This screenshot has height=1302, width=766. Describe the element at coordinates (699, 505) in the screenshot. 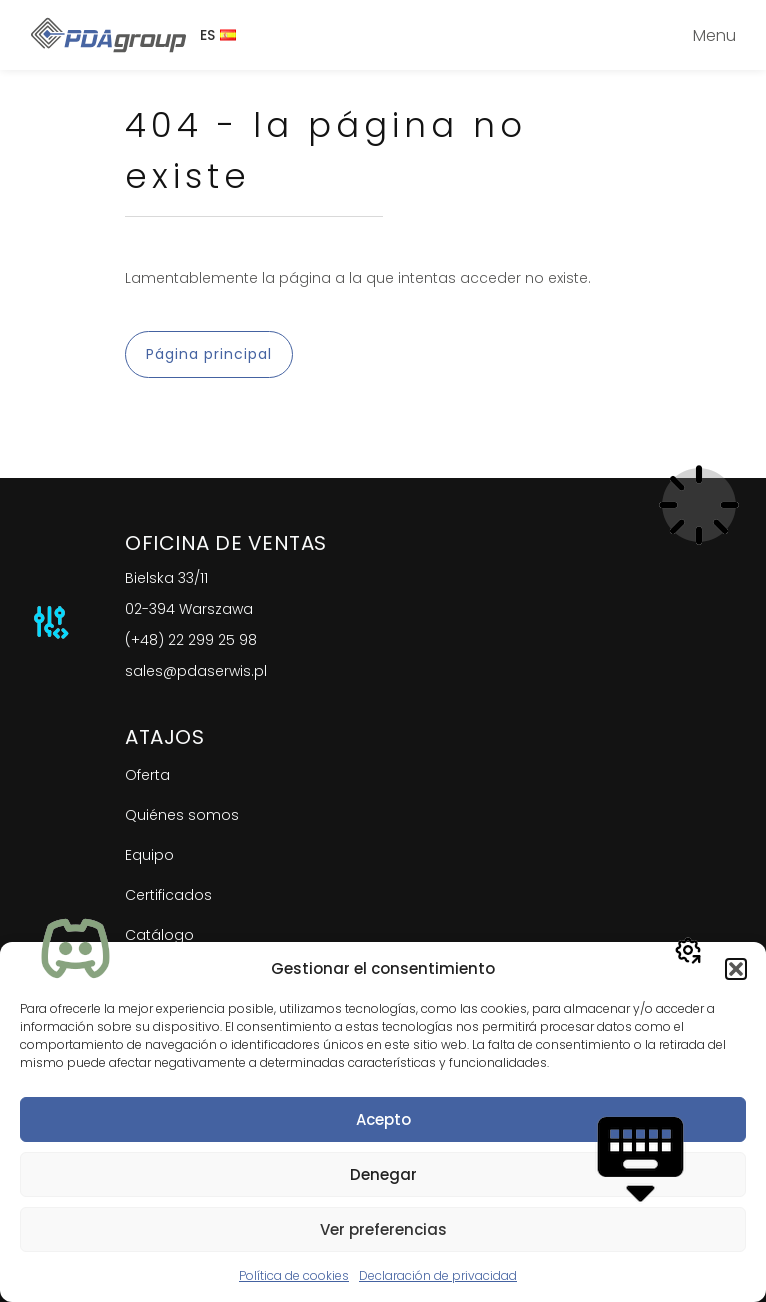

I see `indicates content is loading` at that location.